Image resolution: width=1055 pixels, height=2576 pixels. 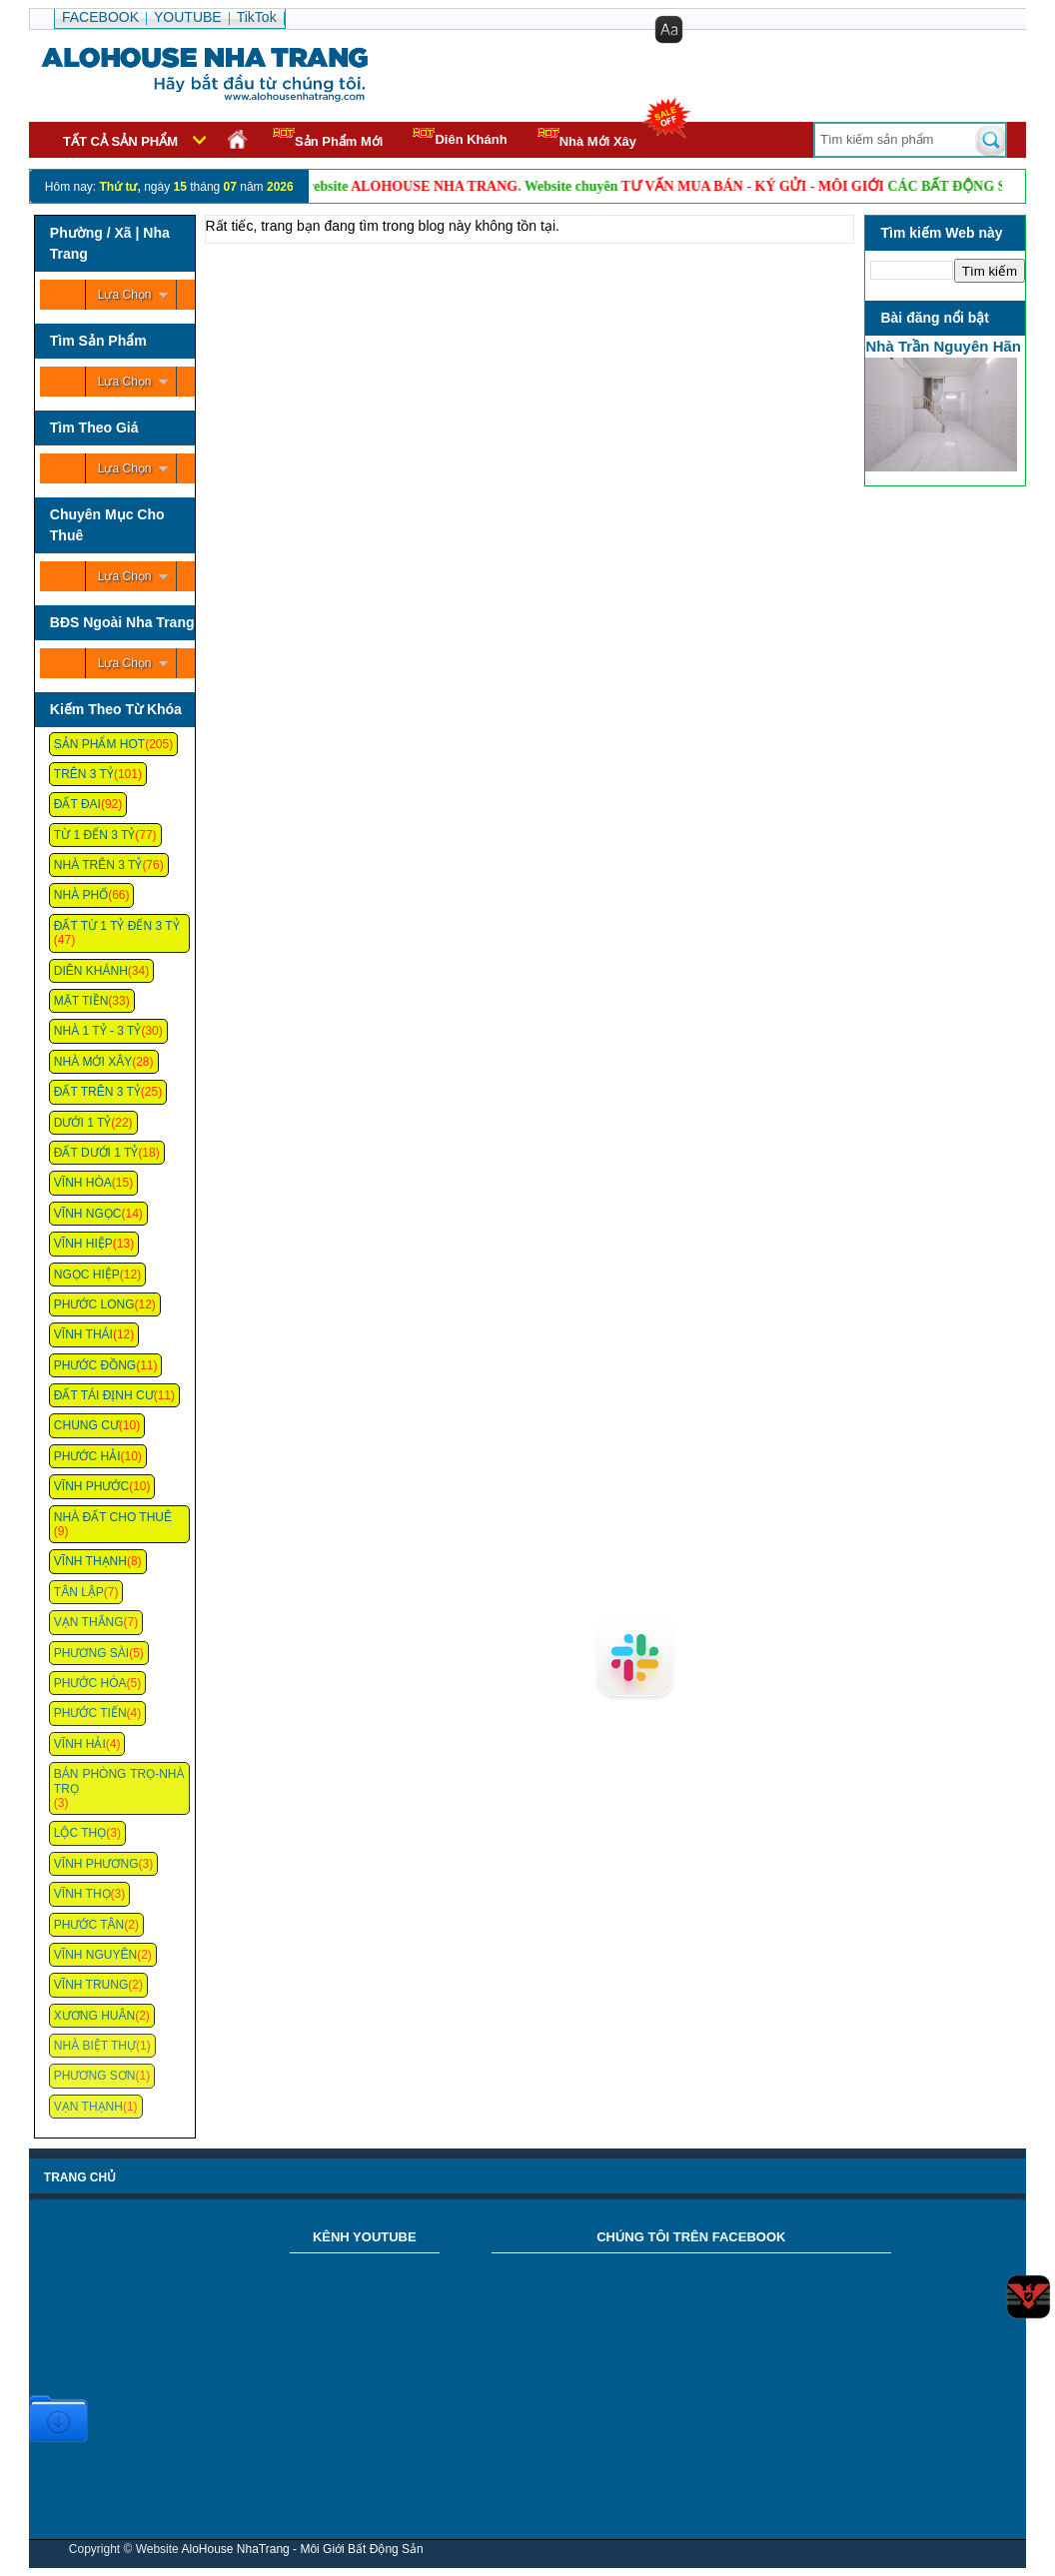 What do you see at coordinates (1028, 2296) in the screenshot?
I see `launch papers, please game` at bounding box center [1028, 2296].